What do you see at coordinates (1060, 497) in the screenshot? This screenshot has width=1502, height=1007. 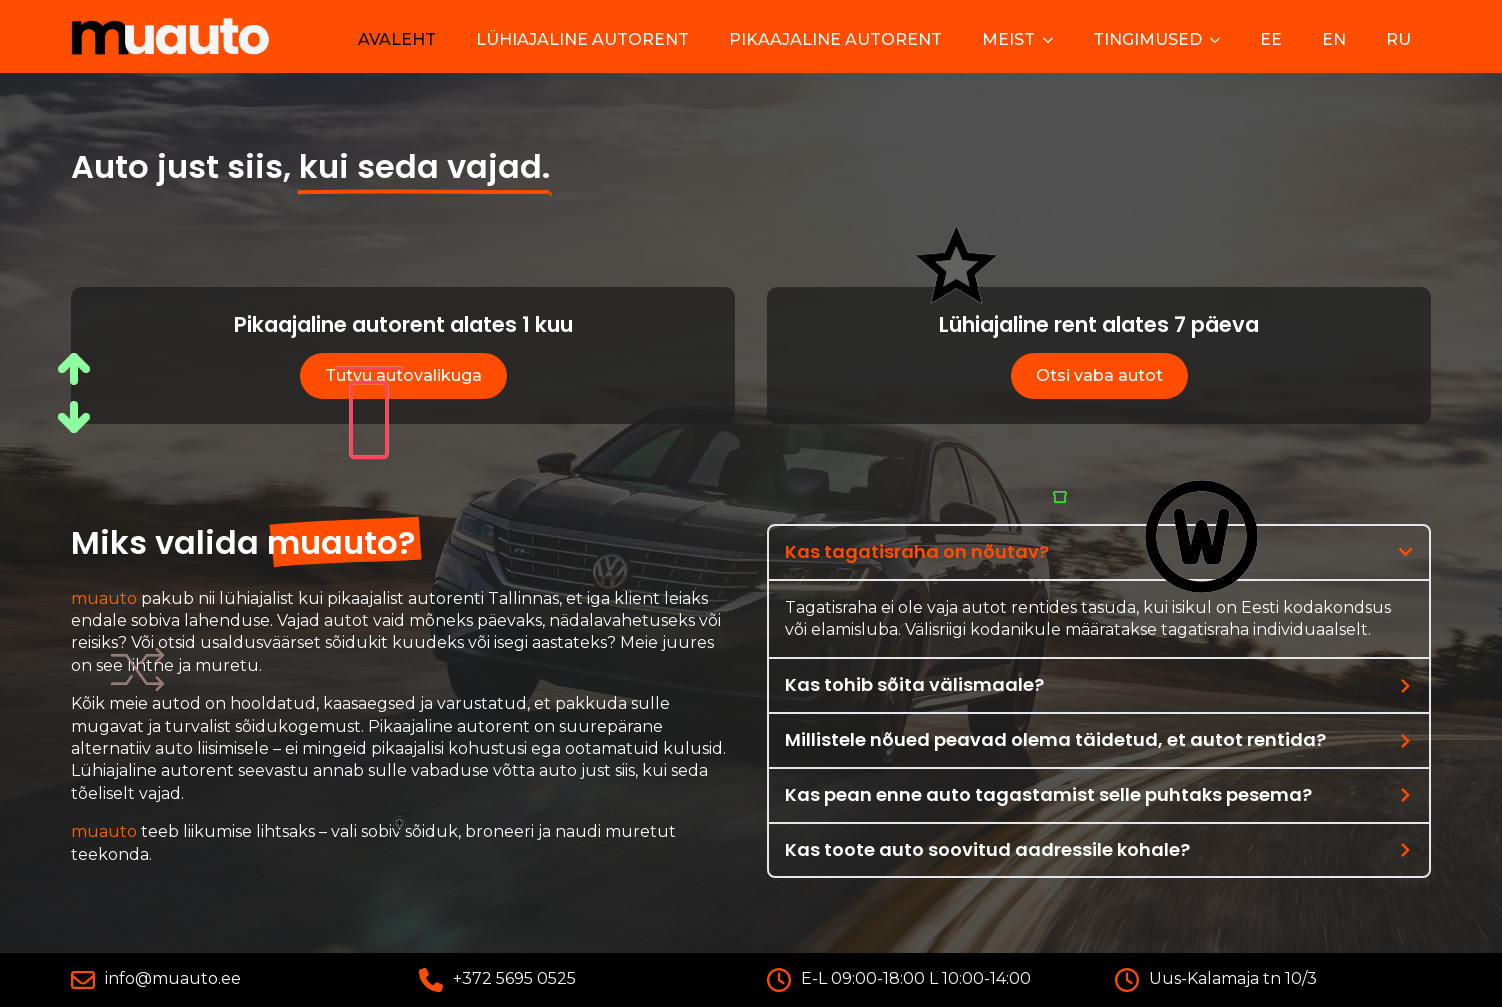 I see `browse bakery or bread products` at bounding box center [1060, 497].